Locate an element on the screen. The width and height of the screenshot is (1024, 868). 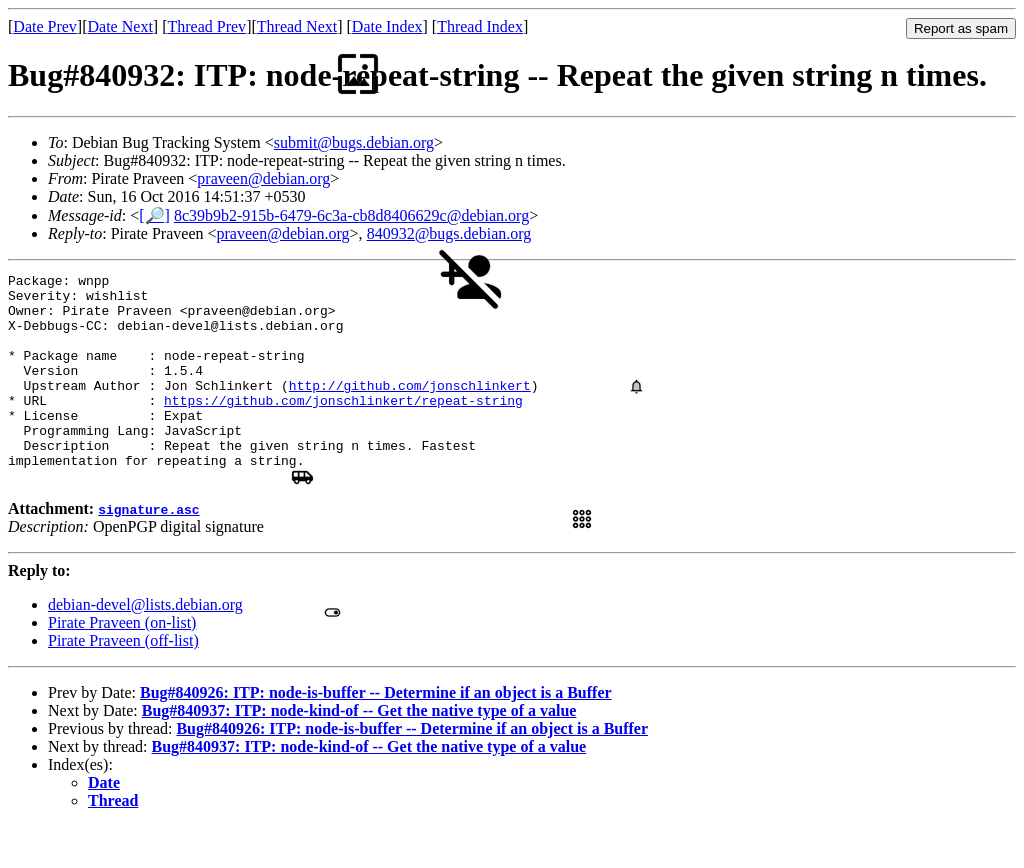
toggle switch in the on/enabled state is located at coordinates (332, 612).